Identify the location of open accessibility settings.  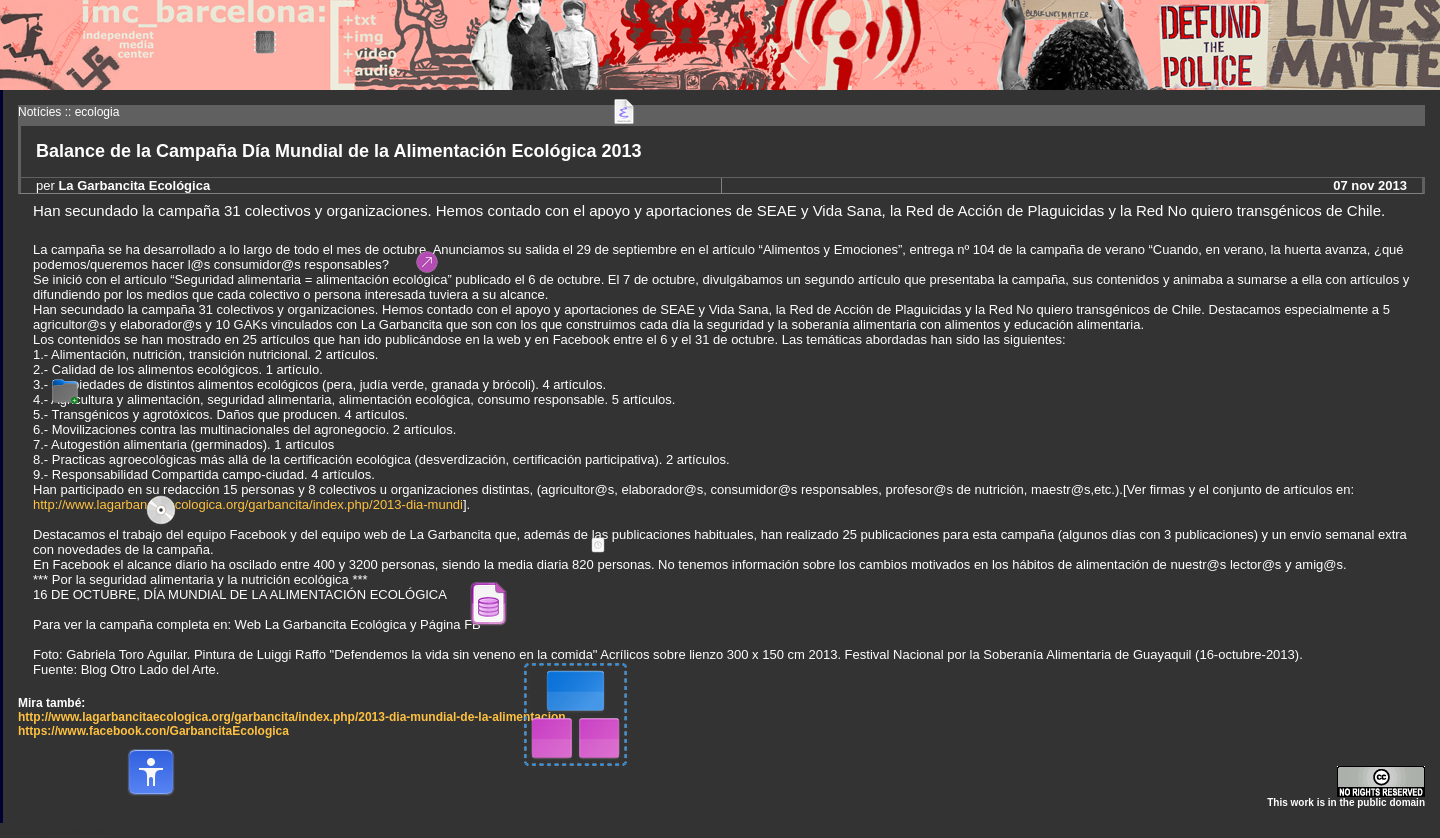
(151, 772).